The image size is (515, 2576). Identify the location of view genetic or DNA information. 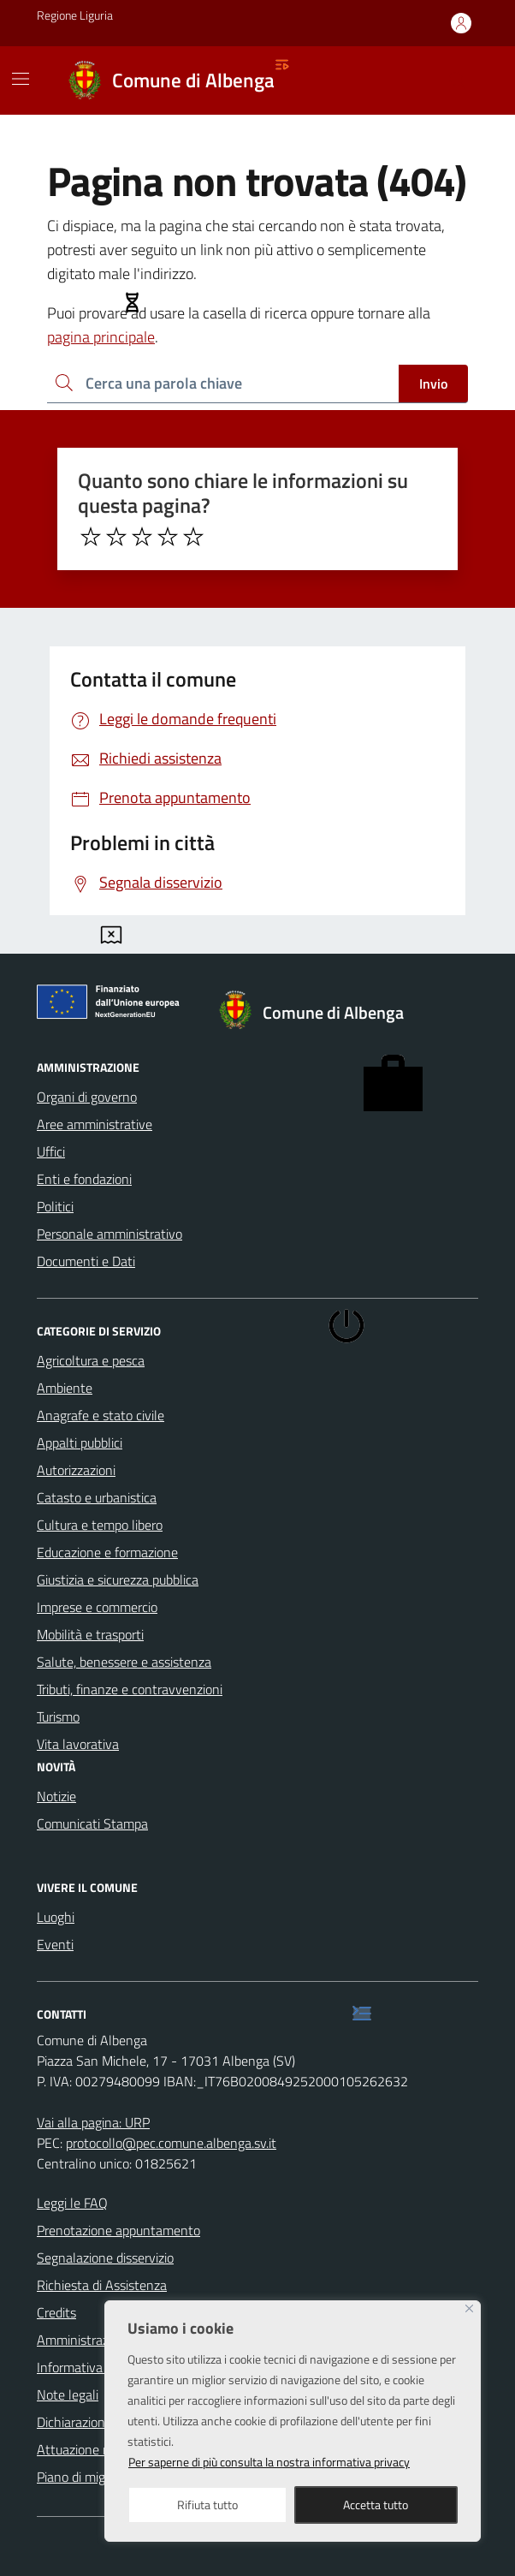
(132, 302).